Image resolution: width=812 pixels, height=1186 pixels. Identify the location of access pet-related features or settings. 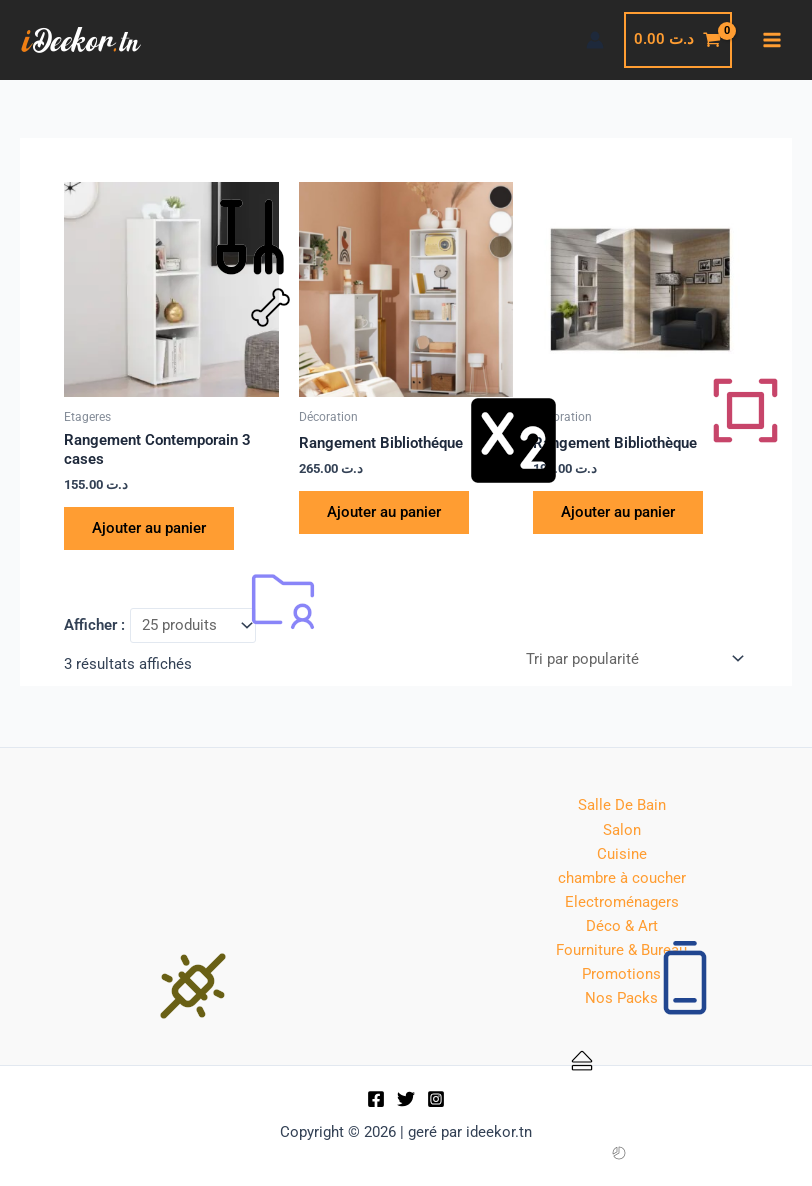
(270, 307).